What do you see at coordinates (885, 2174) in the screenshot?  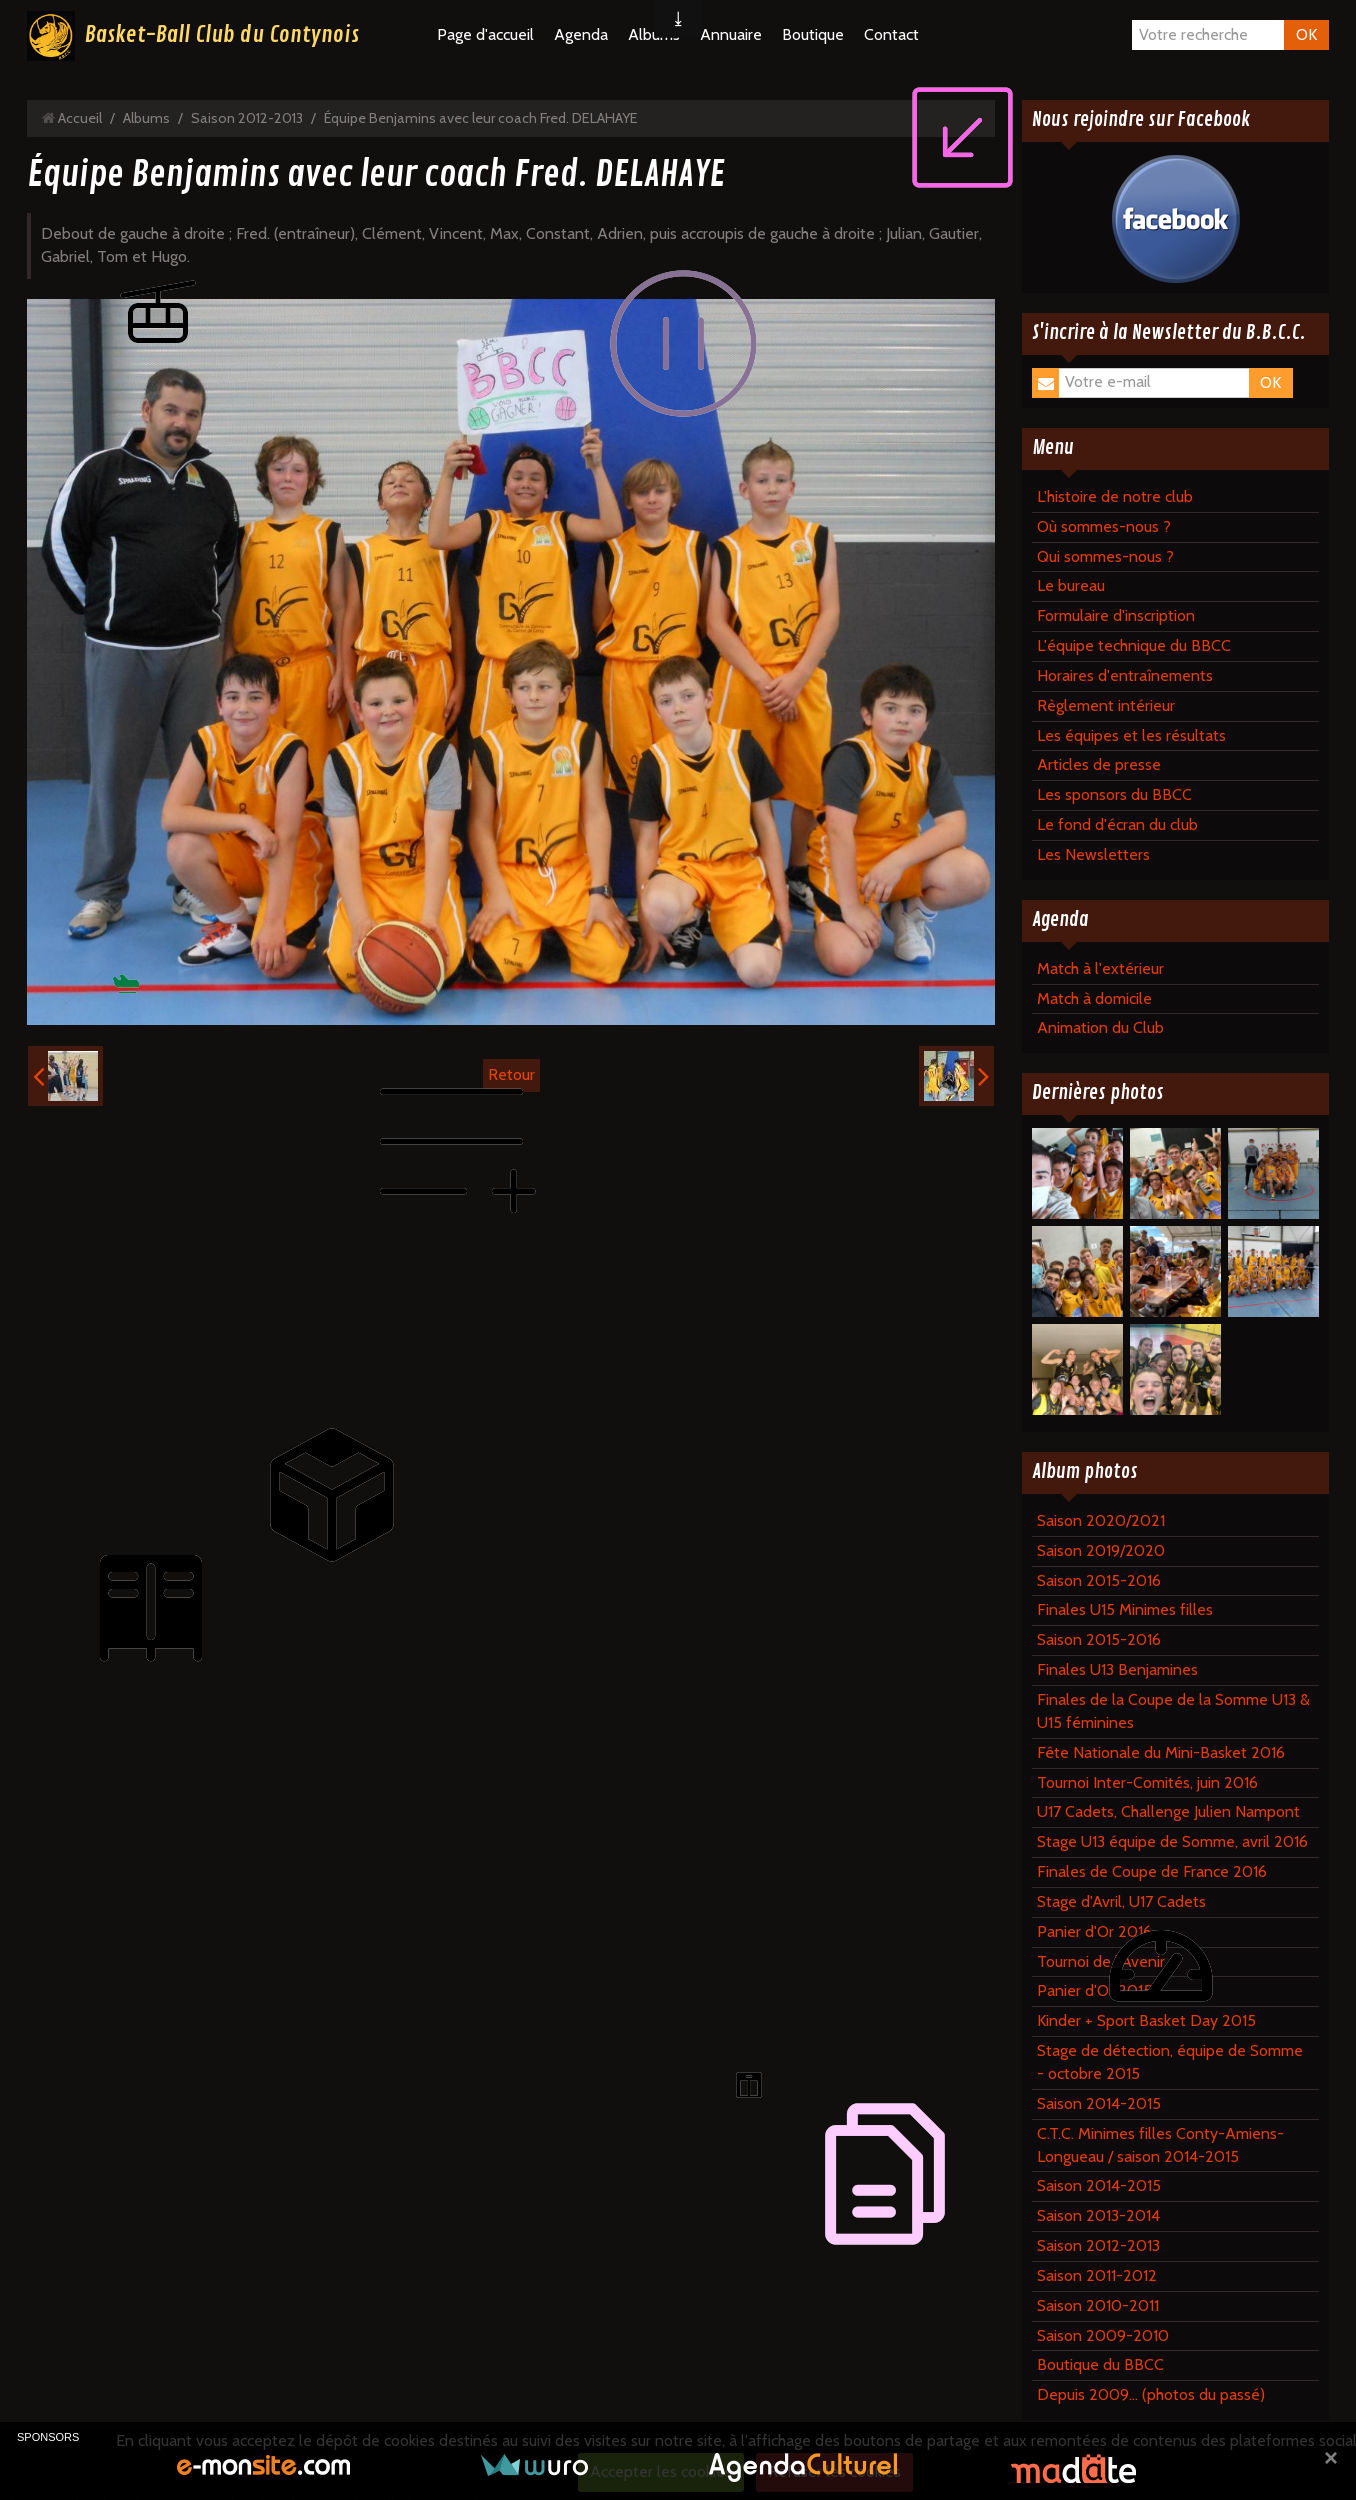 I see `view all files` at bounding box center [885, 2174].